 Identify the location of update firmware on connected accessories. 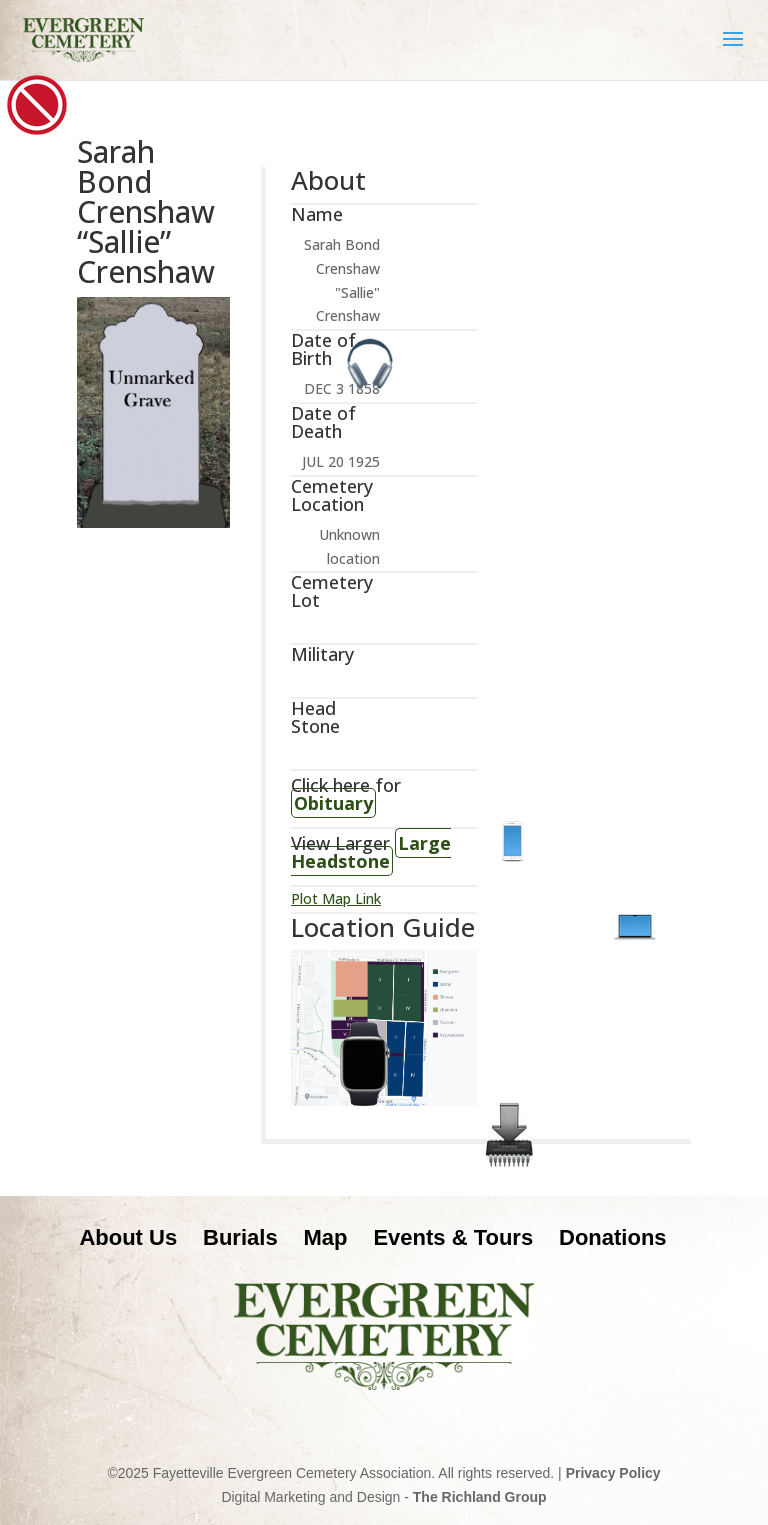
(509, 1135).